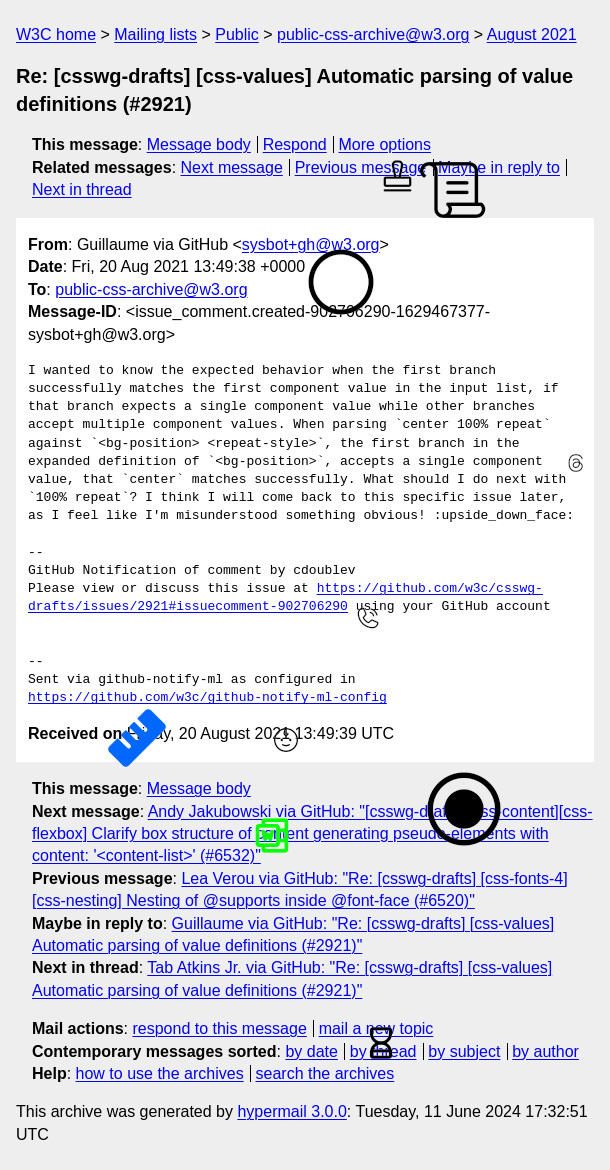 The height and width of the screenshot is (1170, 610). I want to click on a selected radio button option, so click(464, 809).